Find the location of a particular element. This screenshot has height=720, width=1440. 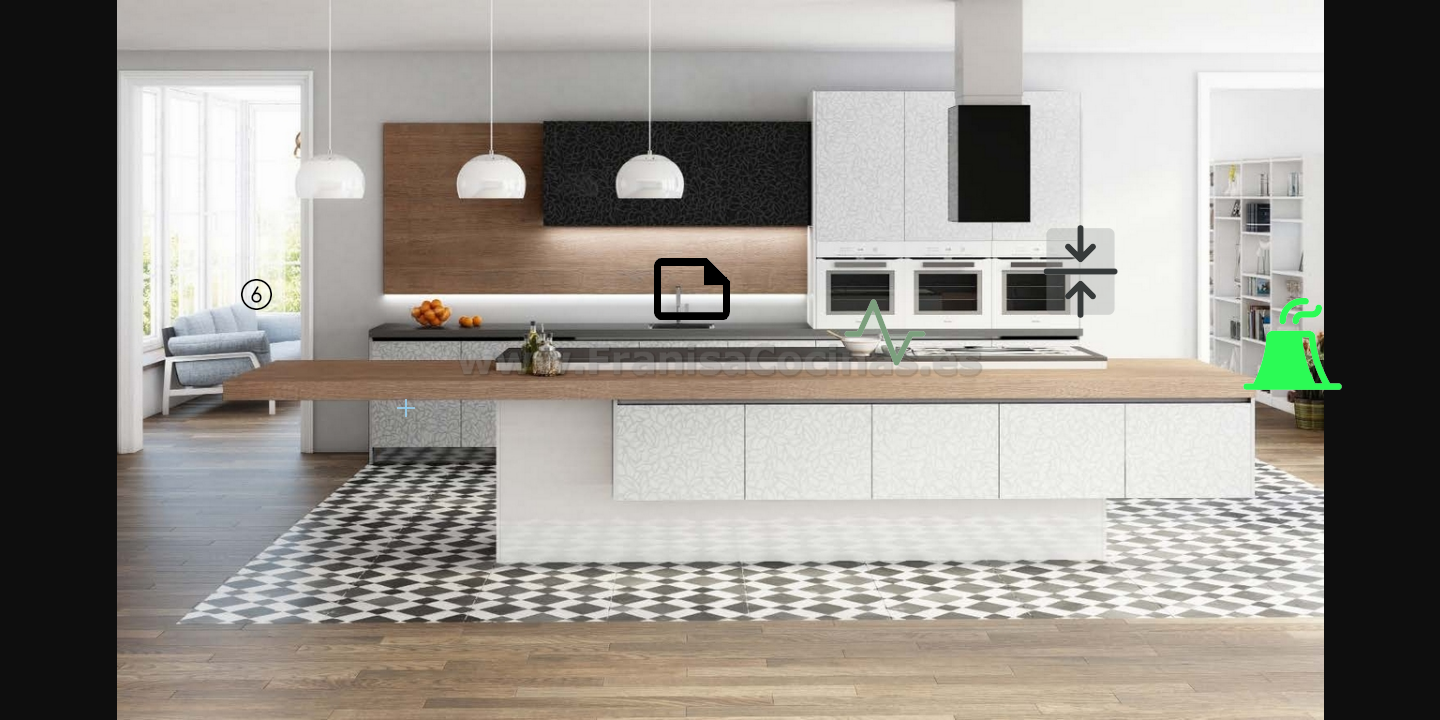

create a new note is located at coordinates (692, 289).